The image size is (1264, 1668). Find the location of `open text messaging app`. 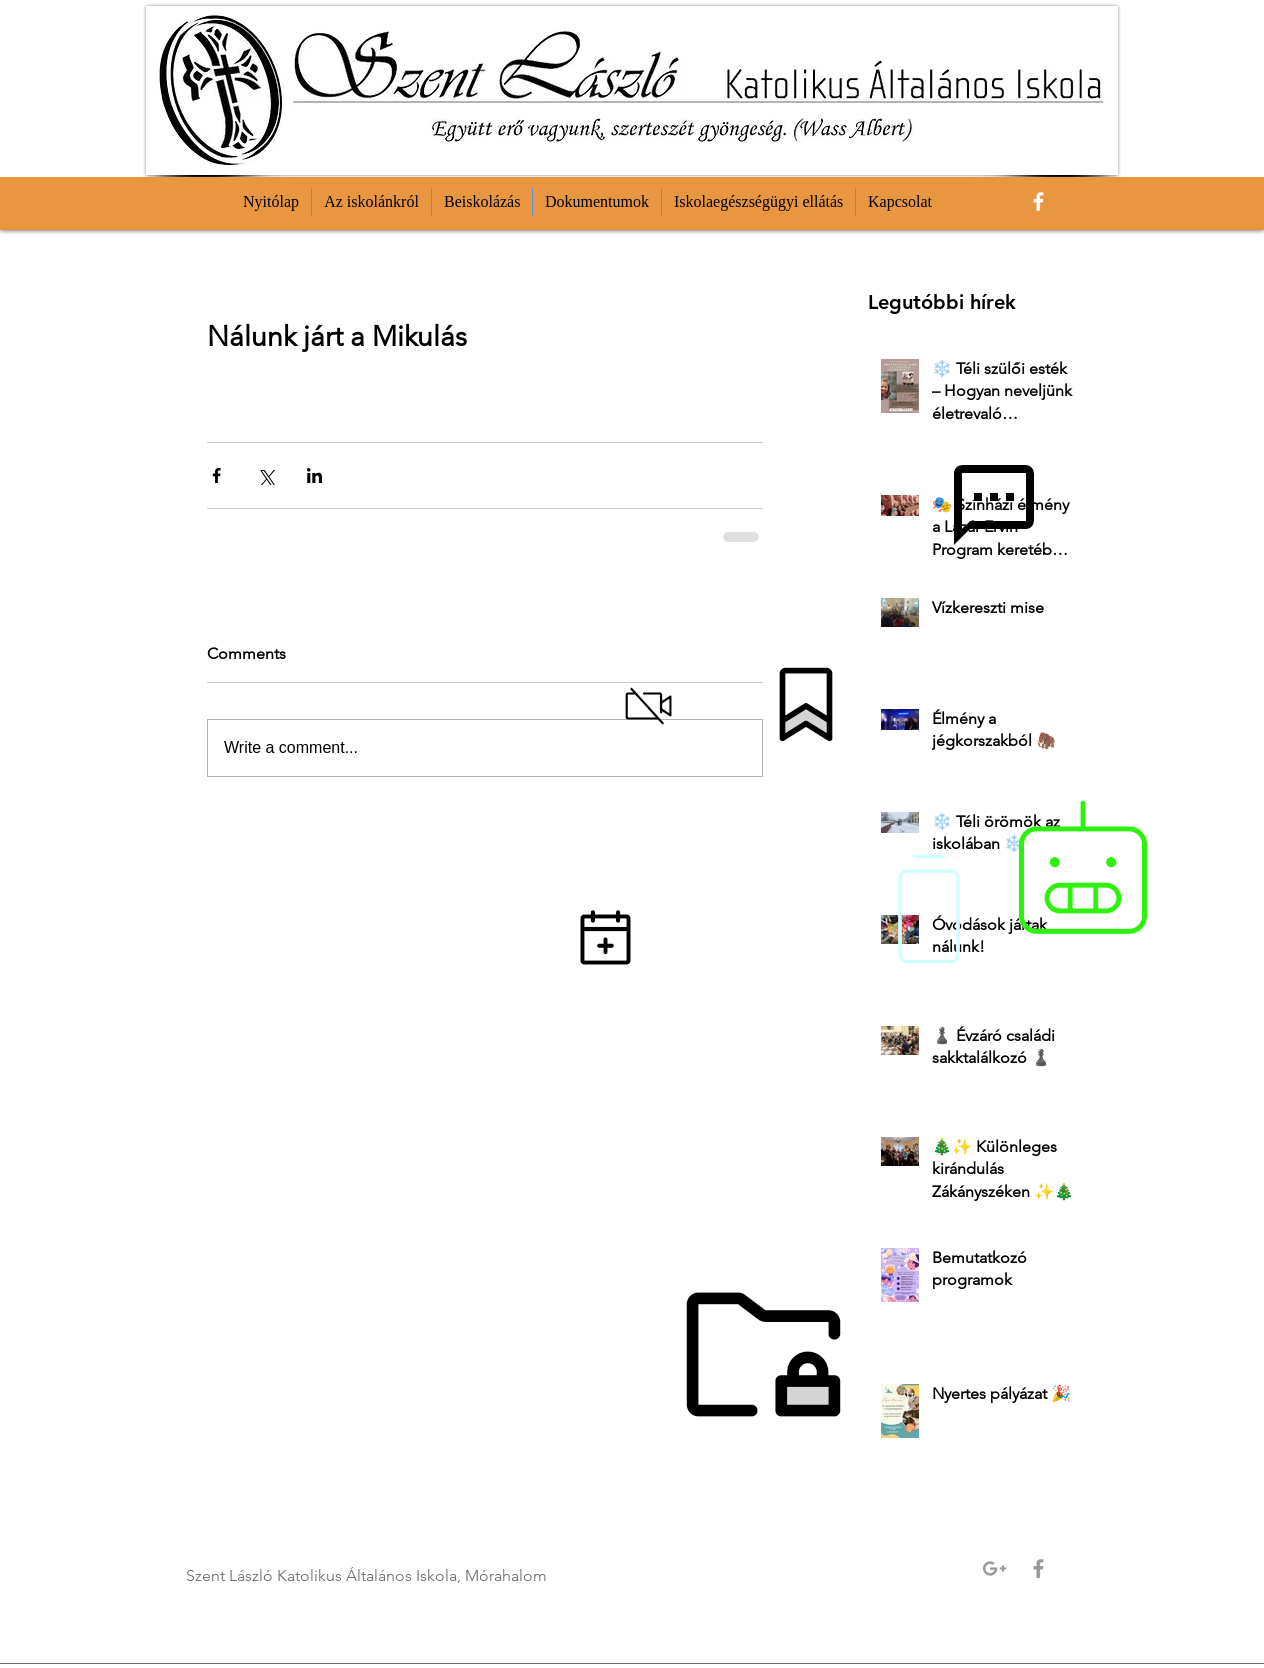

open text messaging app is located at coordinates (994, 505).